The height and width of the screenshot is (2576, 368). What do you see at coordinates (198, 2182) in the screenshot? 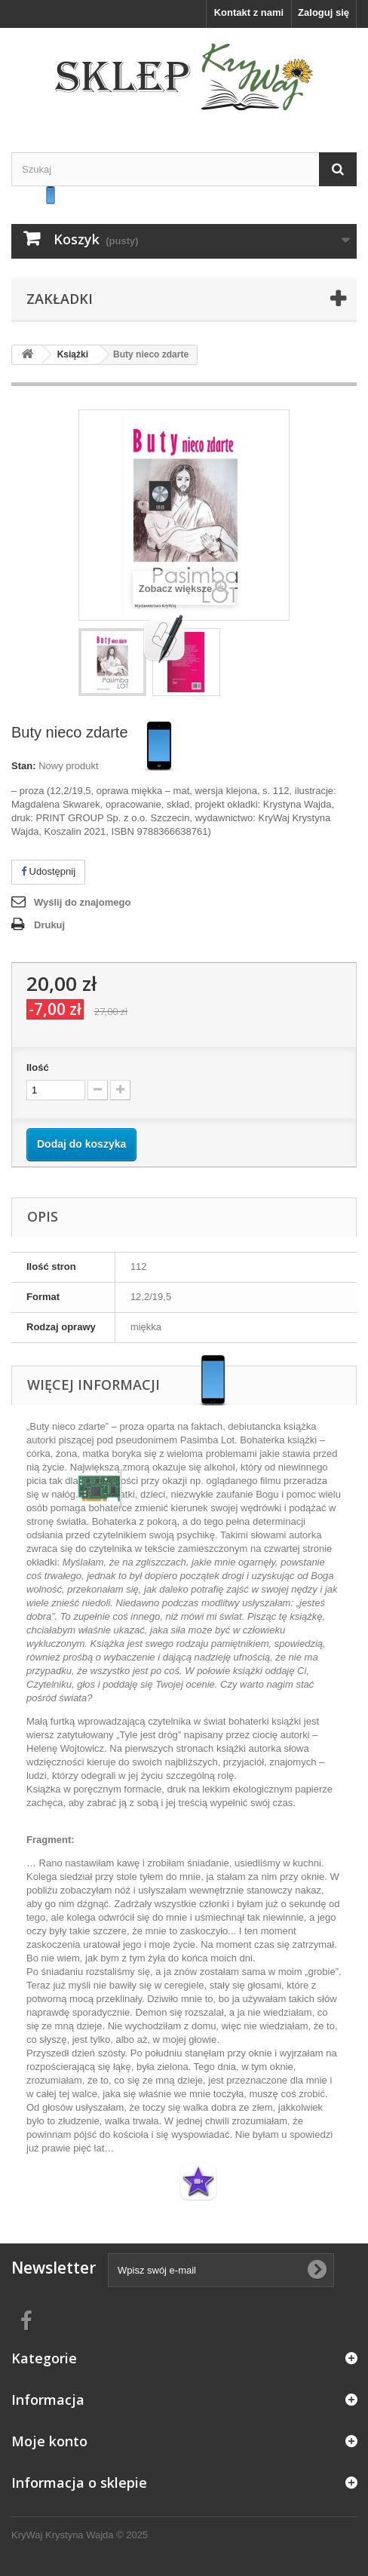
I see `open iMovie video editing application` at bounding box center [198, 2182].